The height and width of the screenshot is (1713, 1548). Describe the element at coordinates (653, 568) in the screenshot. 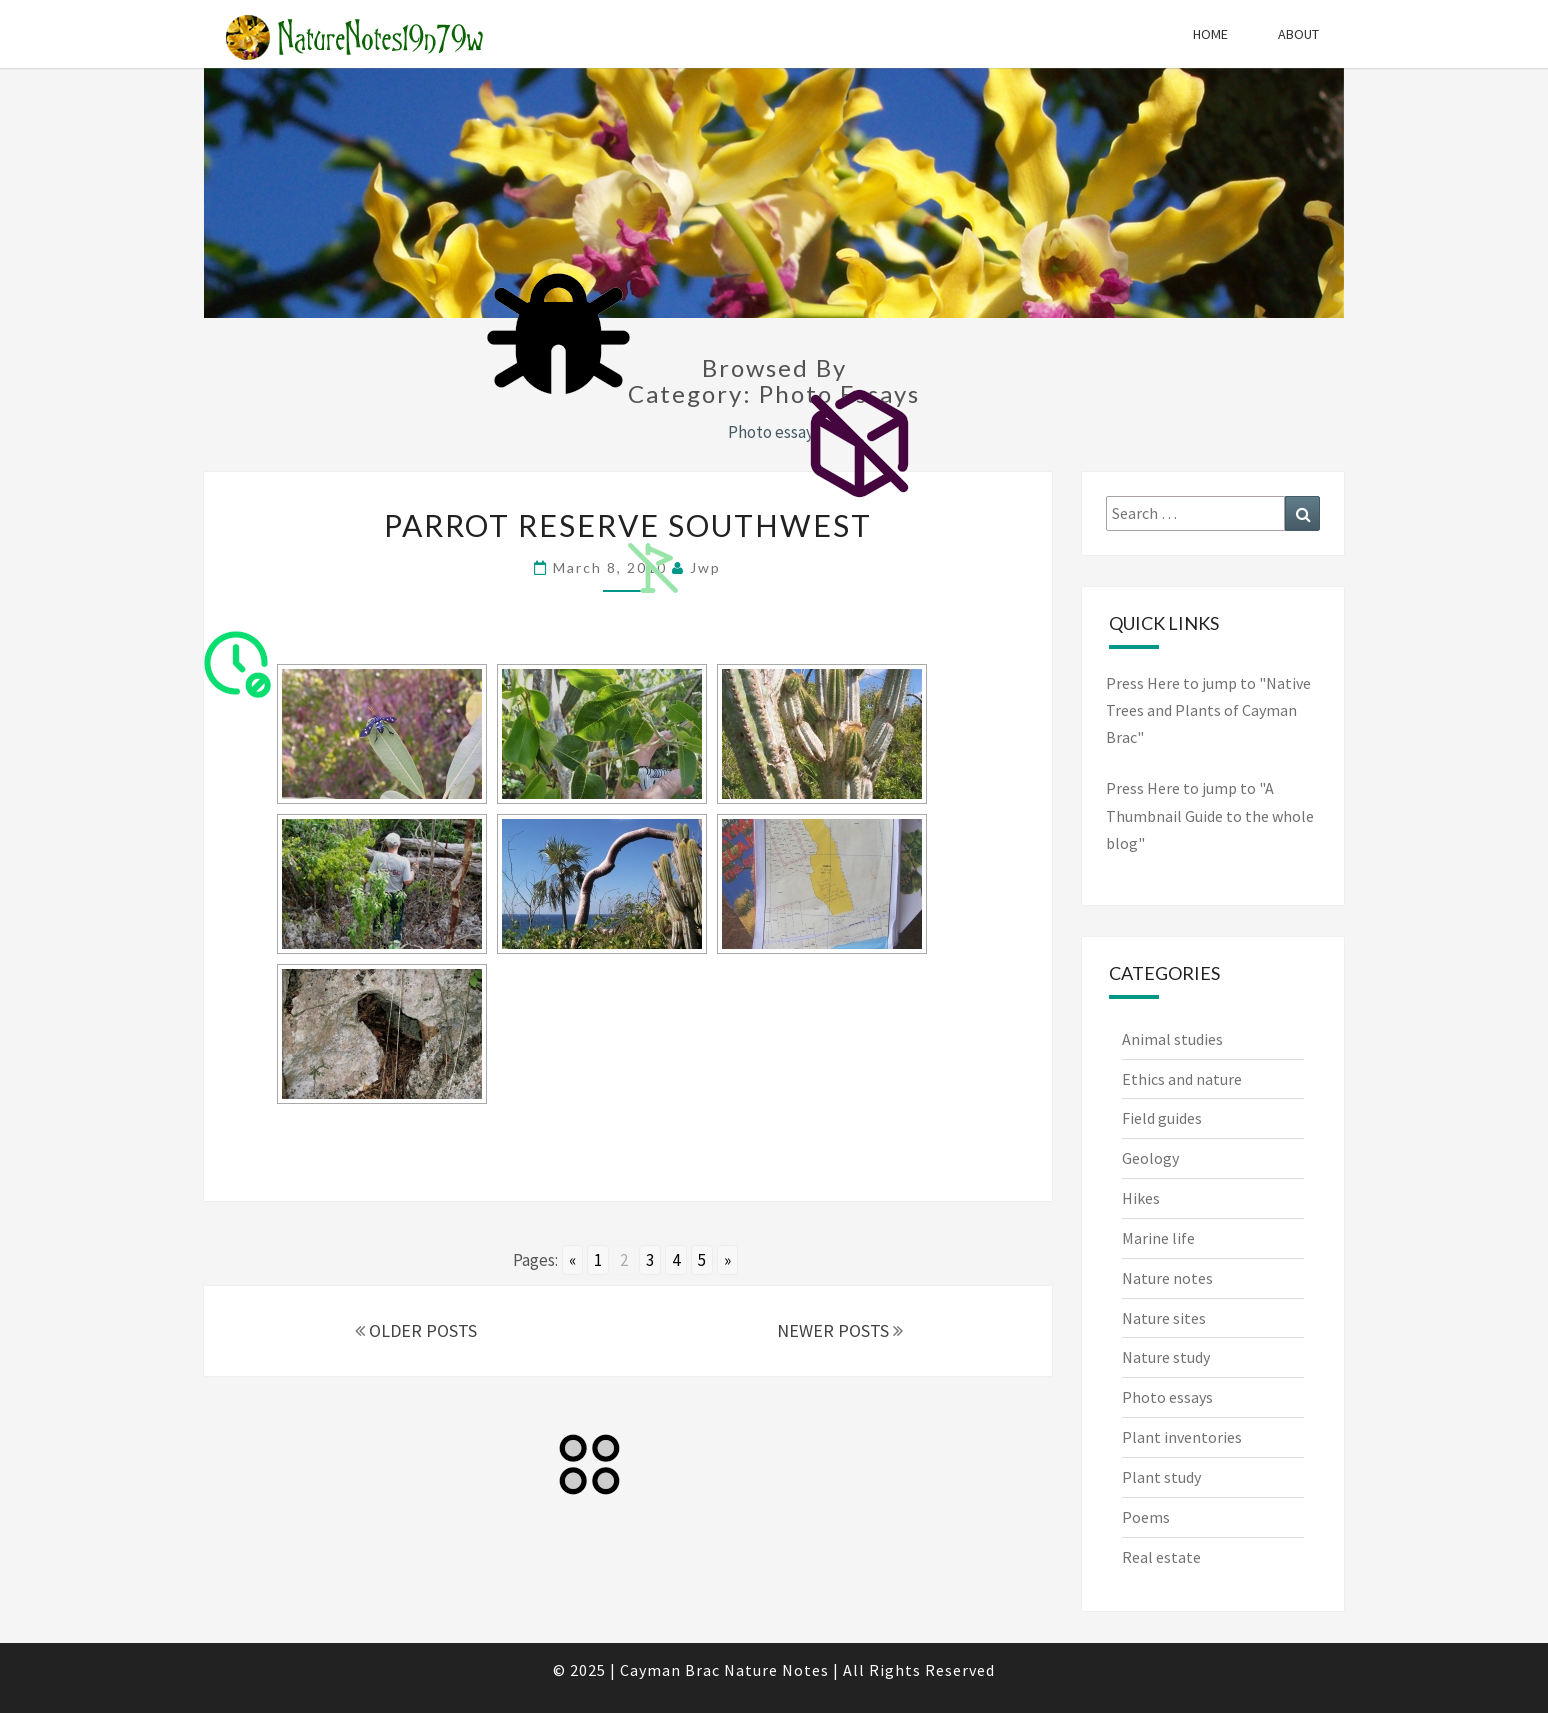

I see `disable or remove a flag marker` at that location.